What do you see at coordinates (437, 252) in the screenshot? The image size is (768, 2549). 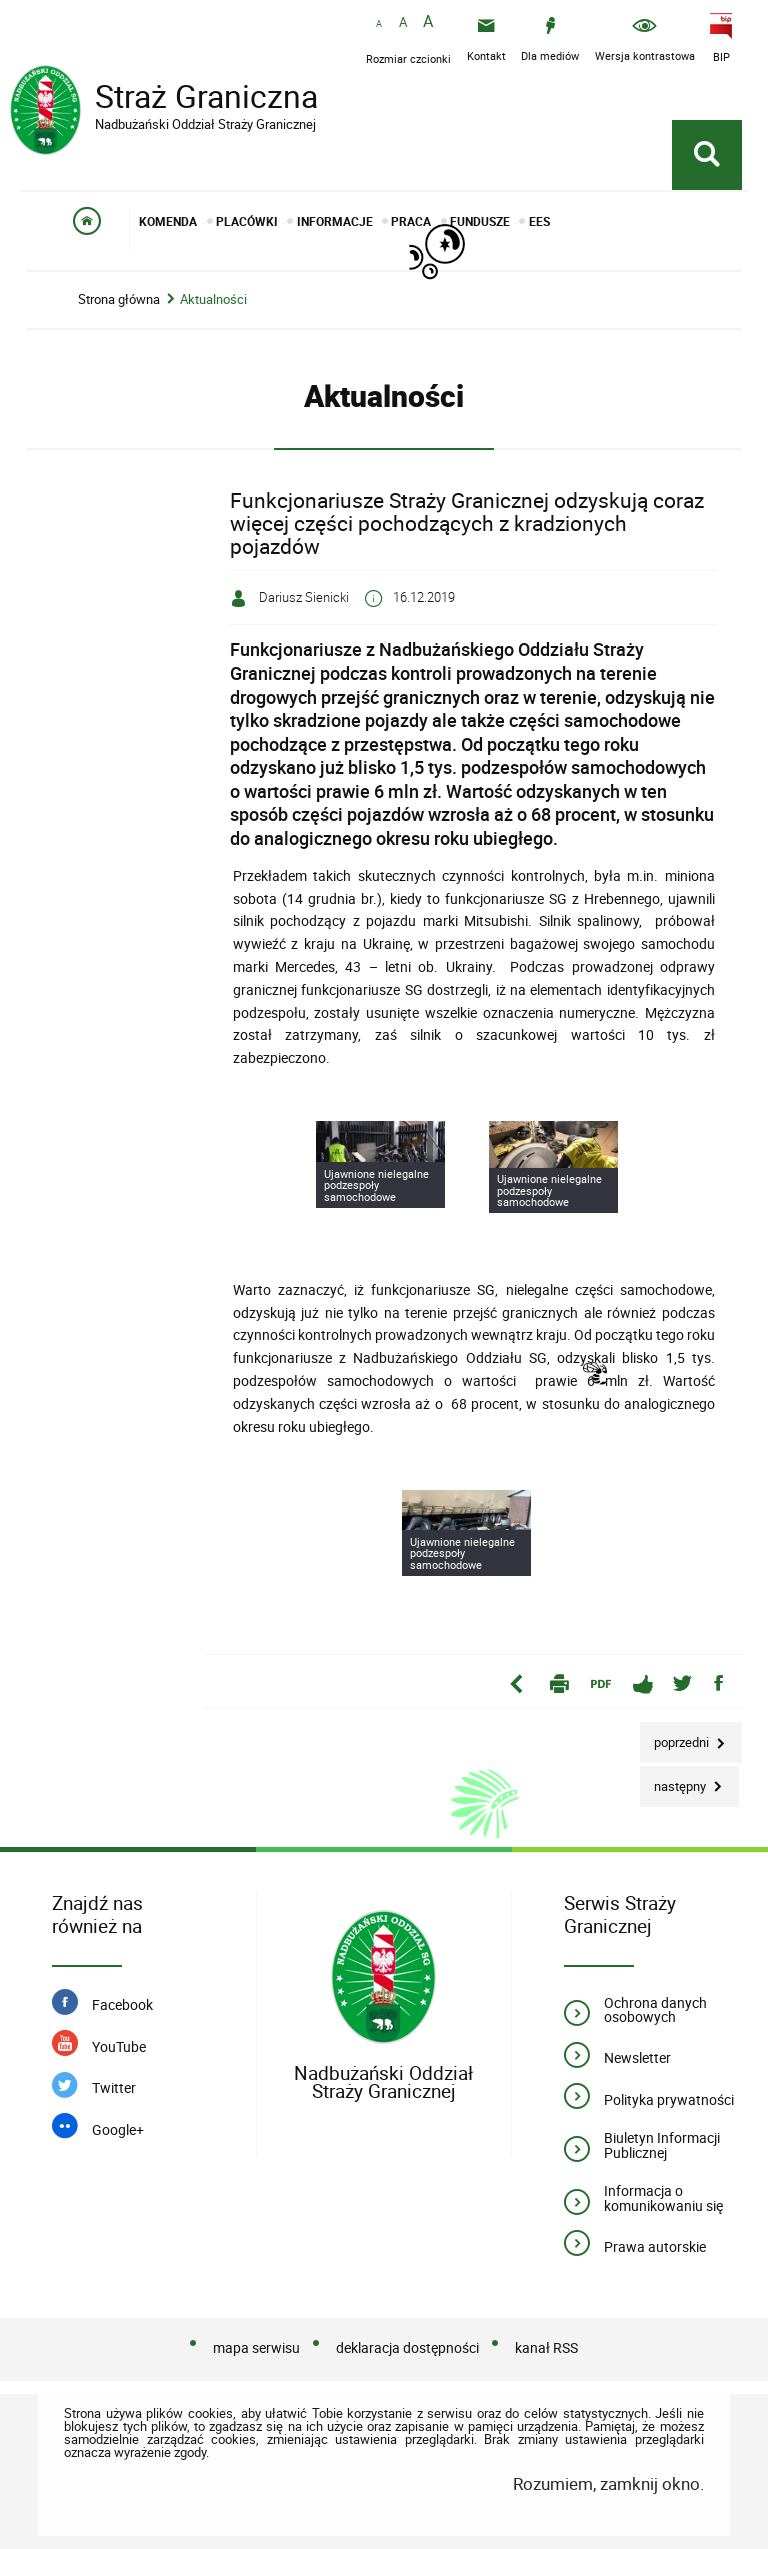 I see `dragon ball collectible items in a game interface` at bounding box center [437, 252].